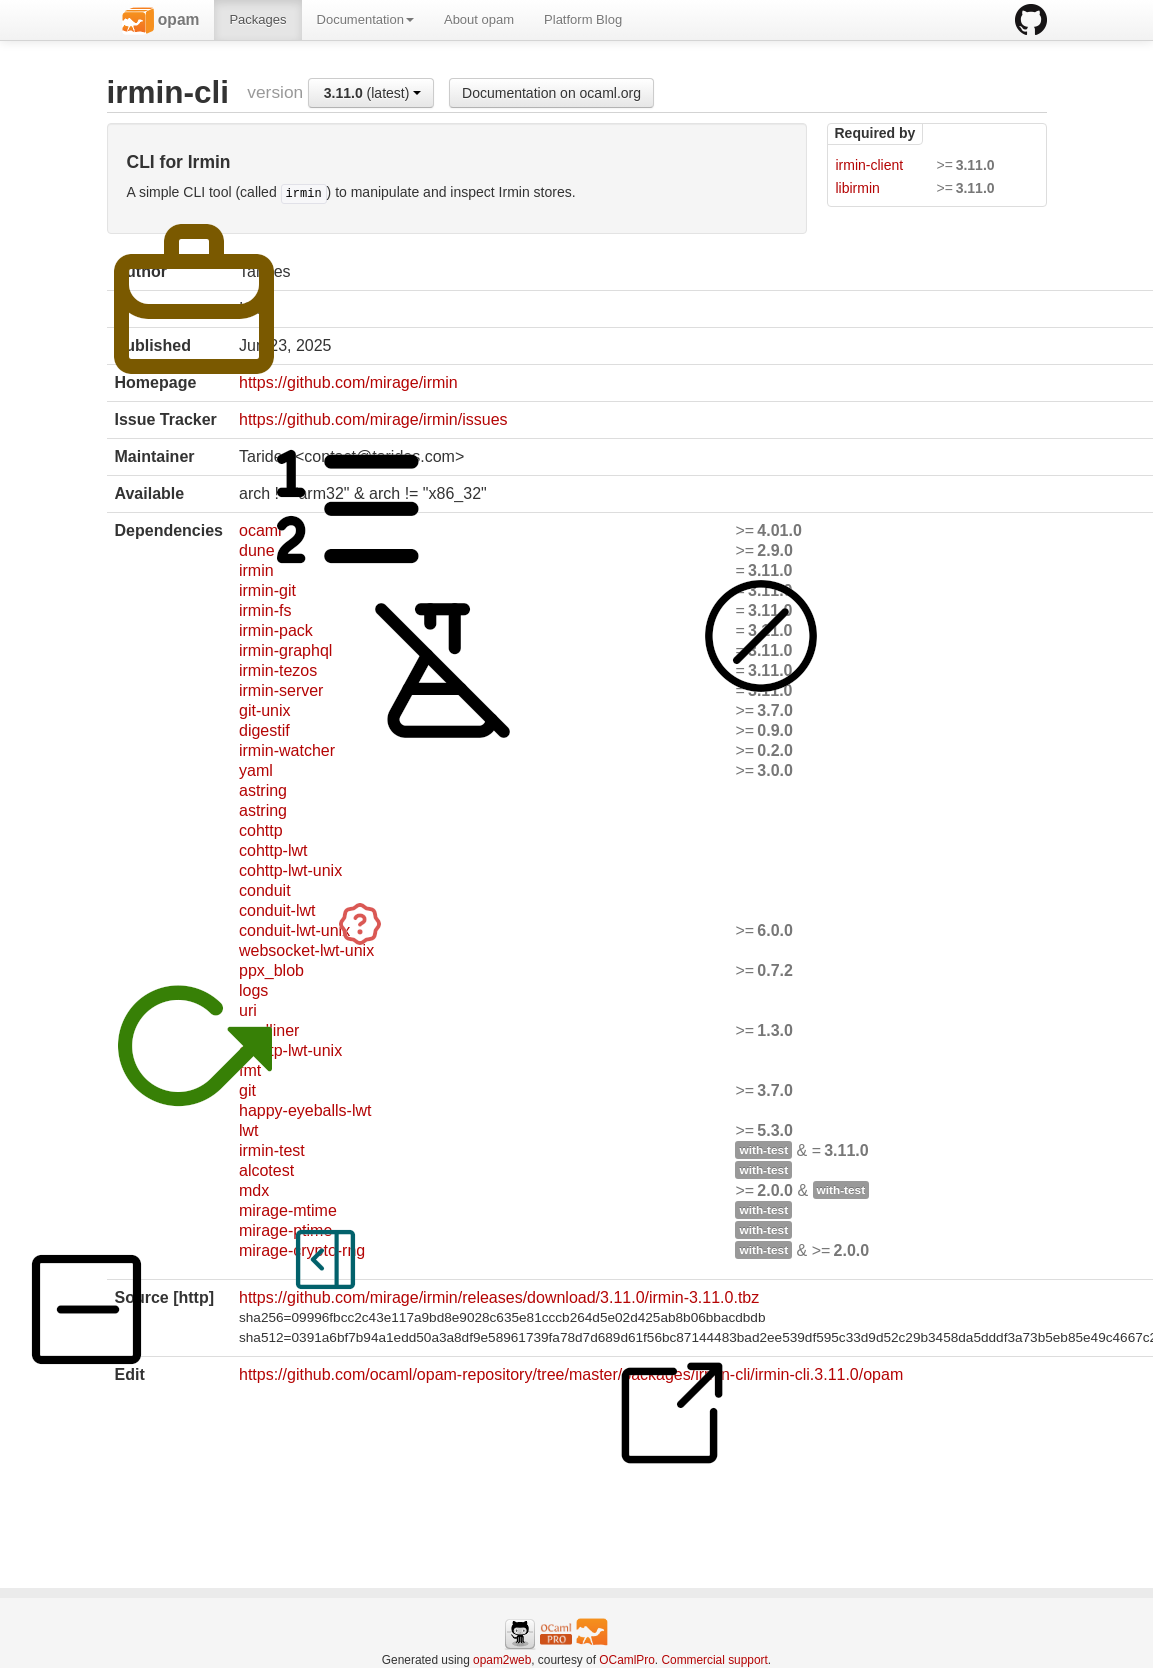 The image size is (1153, 1670). I want to click on skip this item or step, so click(761, 636).